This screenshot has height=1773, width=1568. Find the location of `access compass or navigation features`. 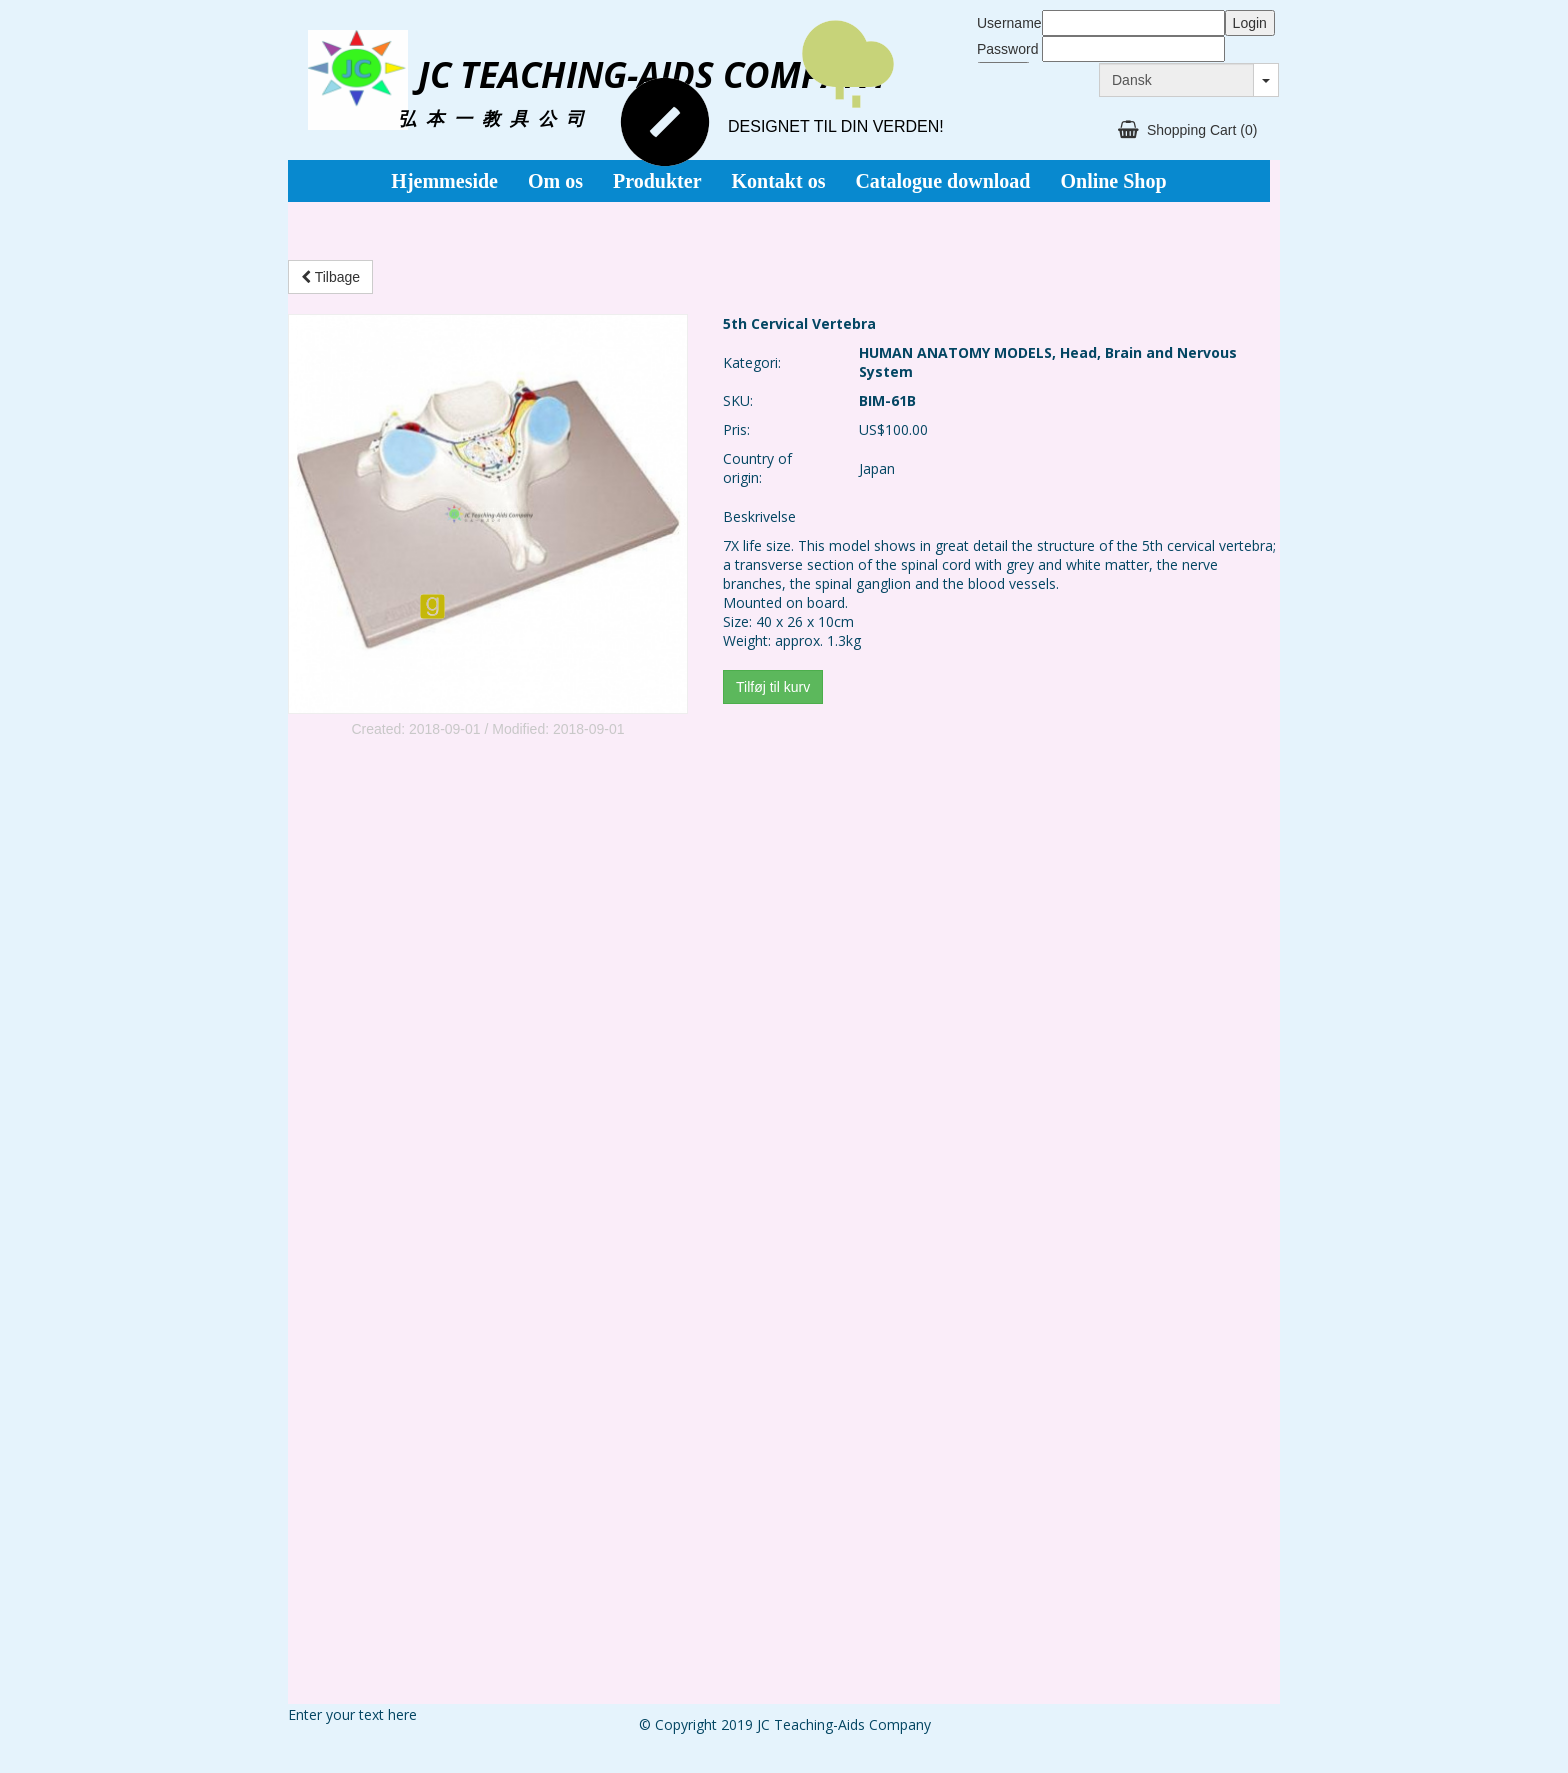

access compass or navigation features is located at coordinates (665, 122).